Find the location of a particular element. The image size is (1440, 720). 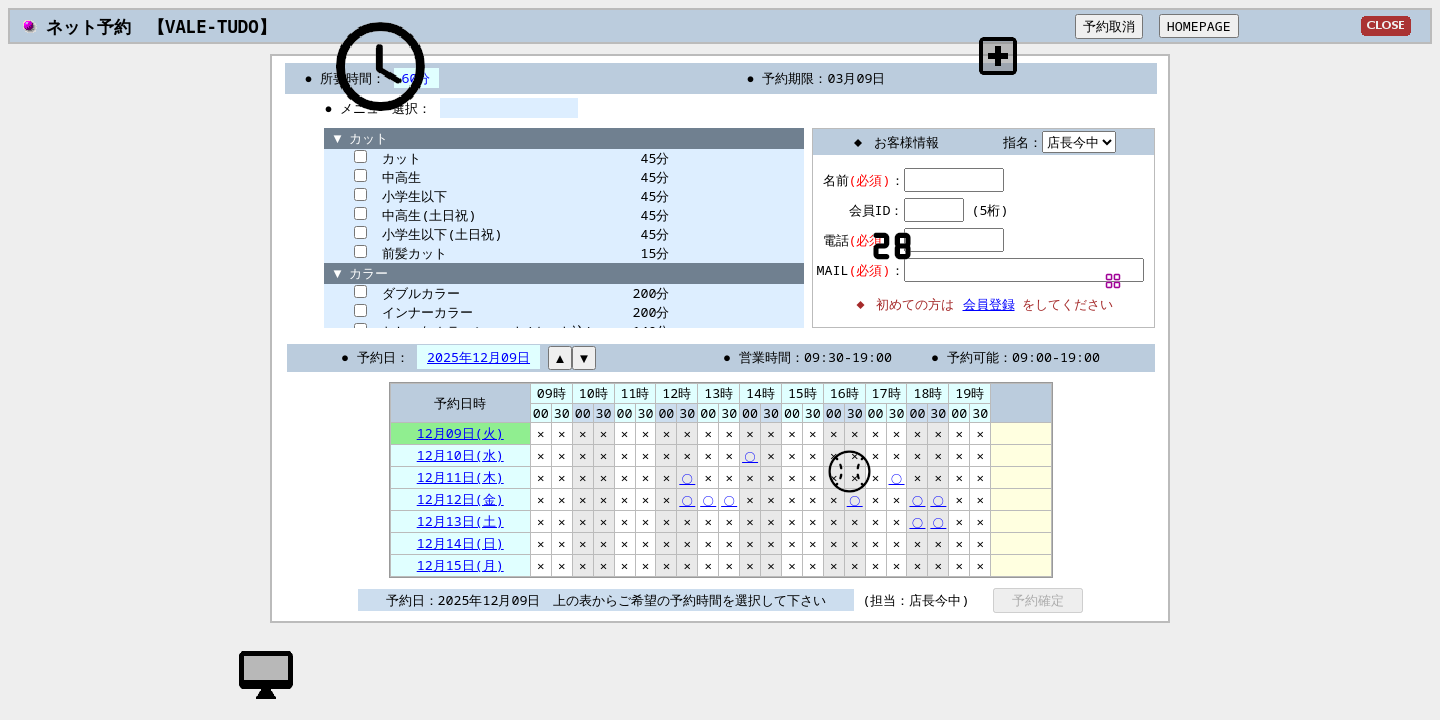

view all apps is located at coordinates (1113, 281).